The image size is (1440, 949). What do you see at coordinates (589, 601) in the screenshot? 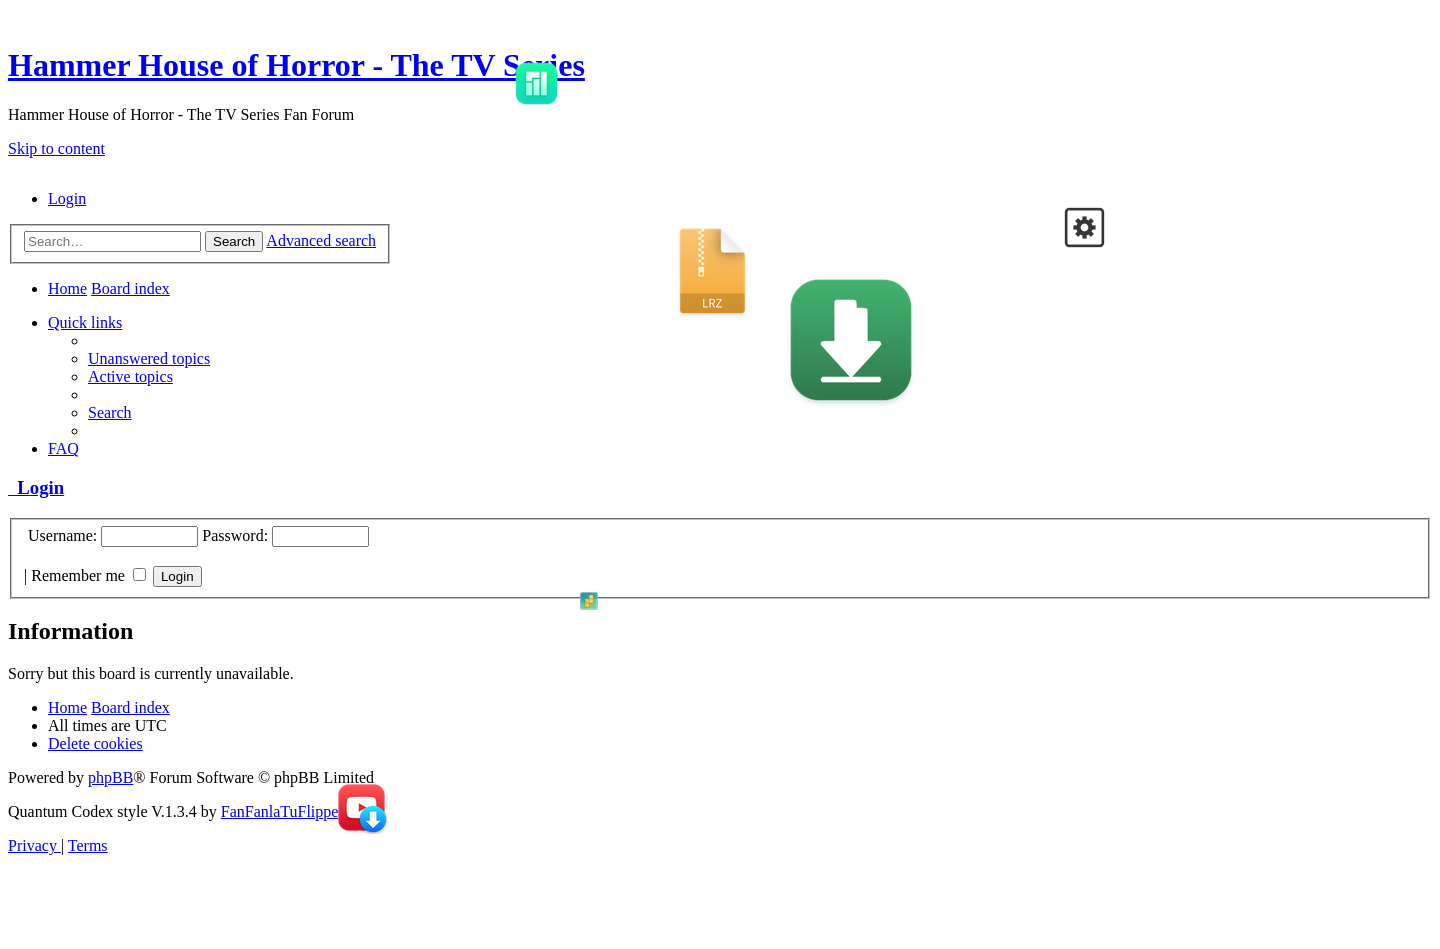
I see `launch quadrapassel tetris-style puzzle game` at bounding box center [589, 601].